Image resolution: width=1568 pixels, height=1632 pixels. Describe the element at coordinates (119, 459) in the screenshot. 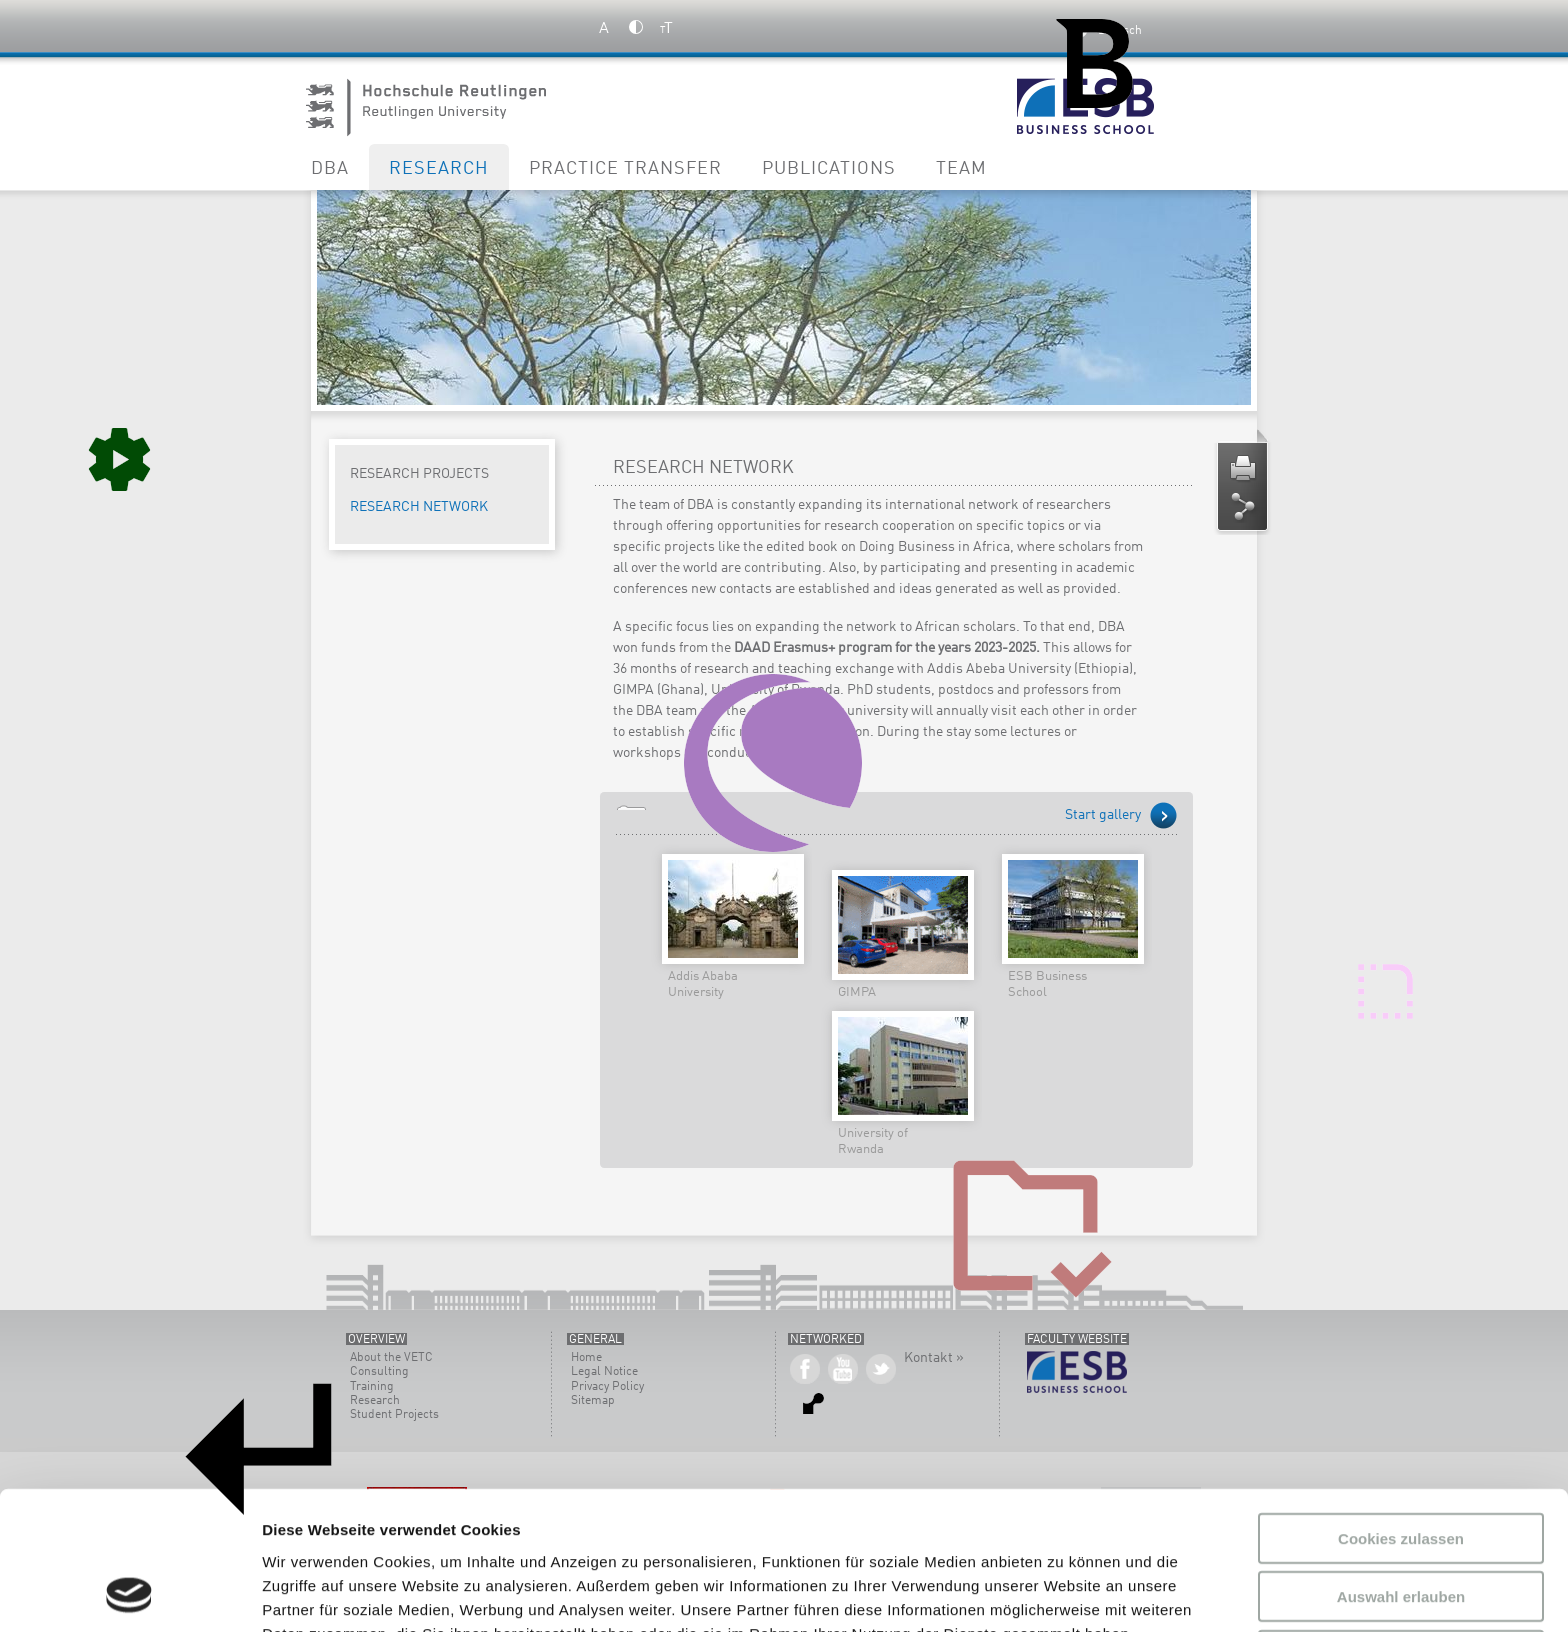

I see `open YouTube Studio app` at that location.